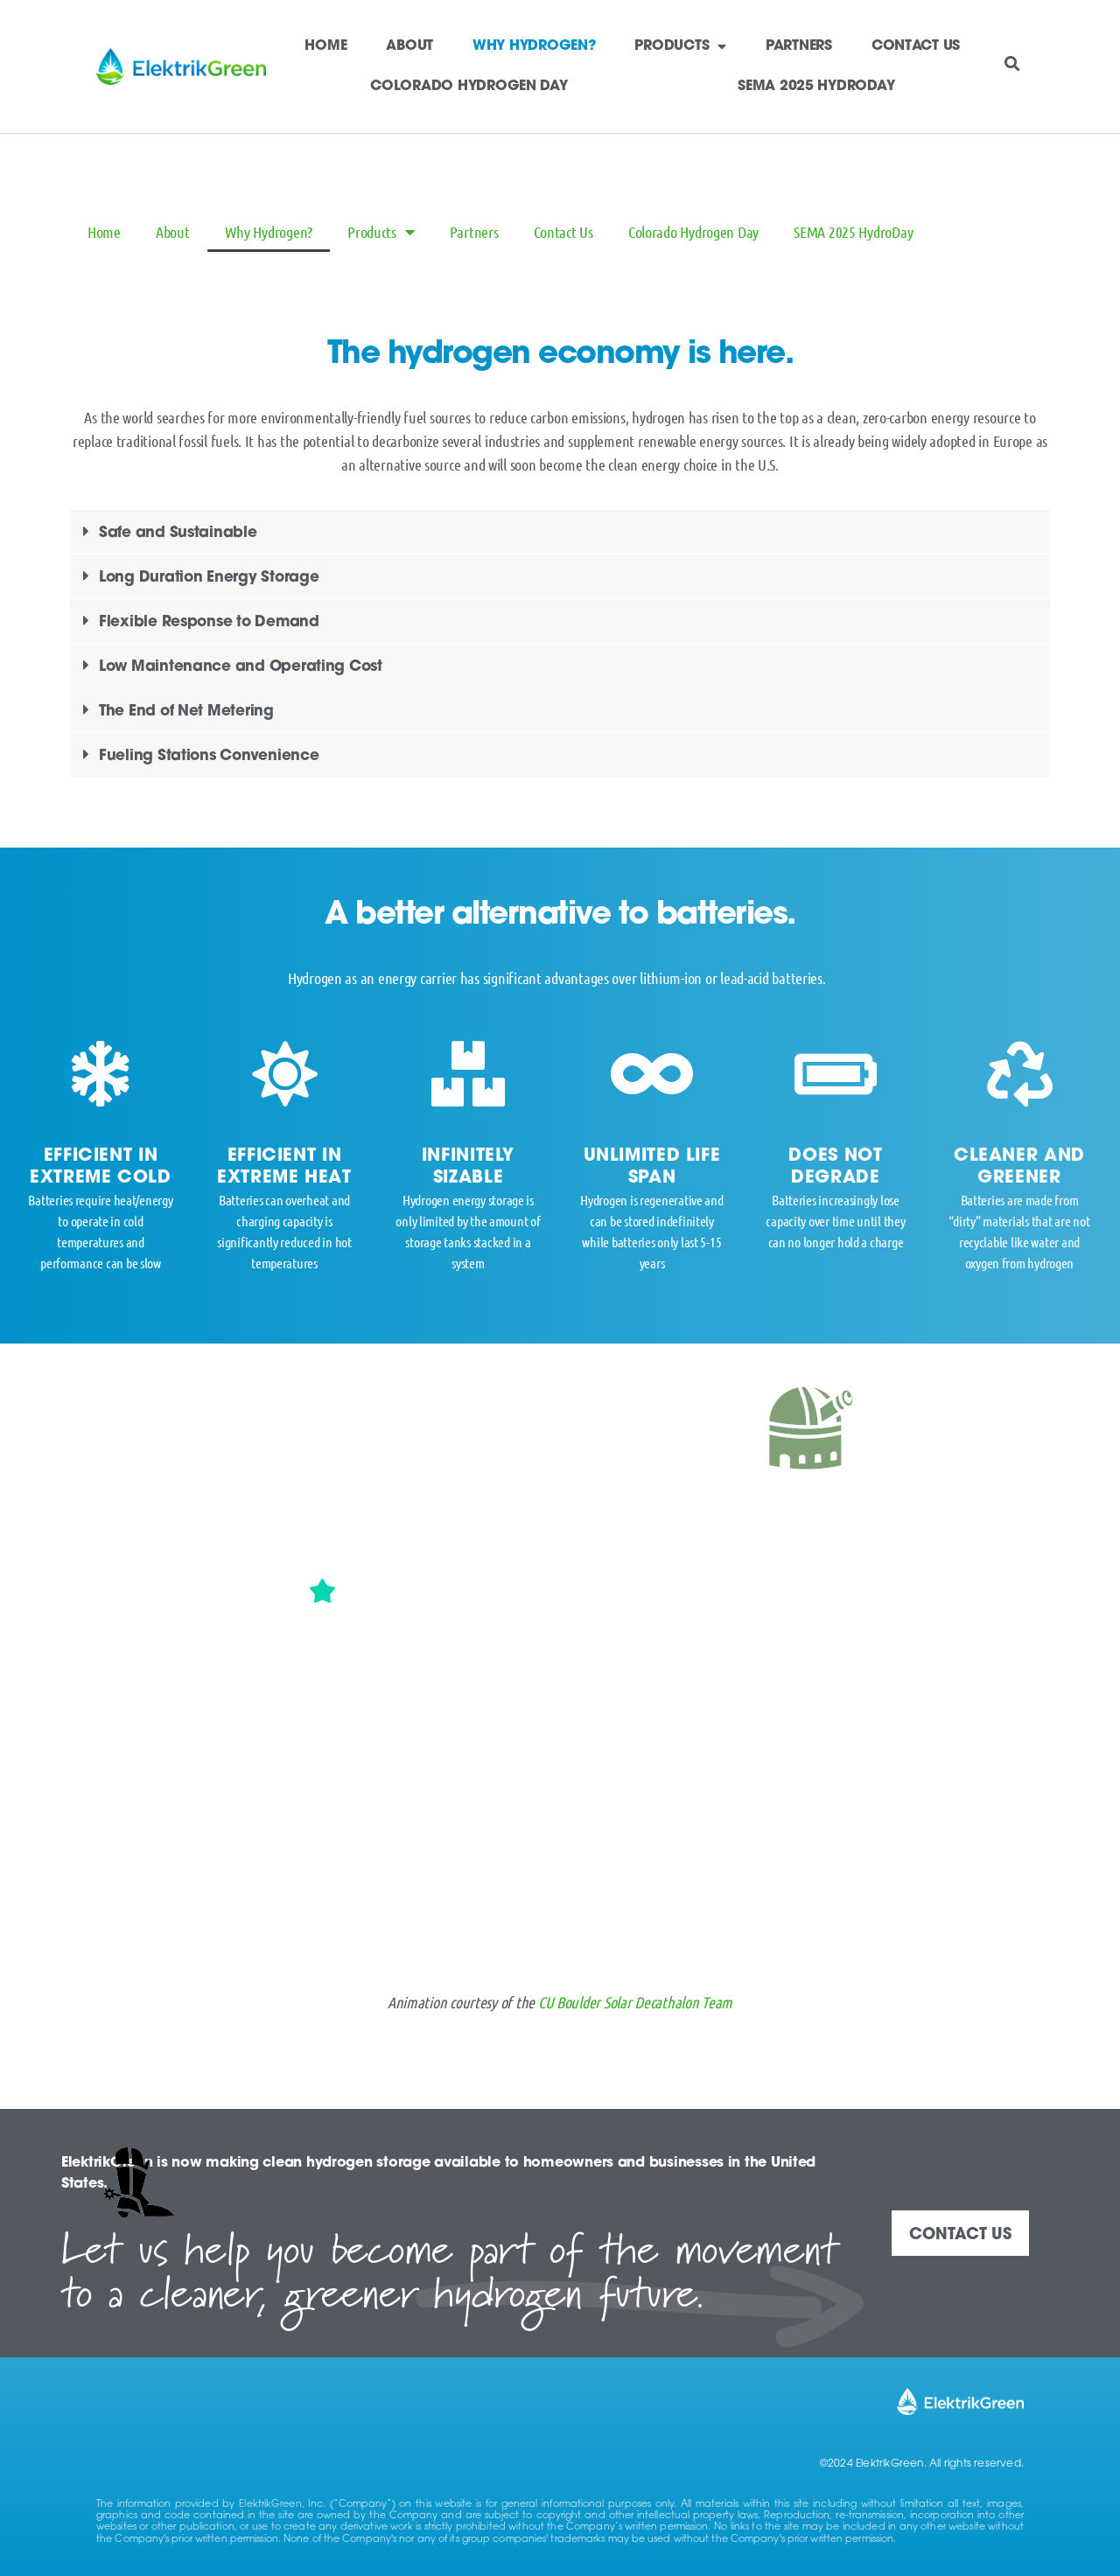 The width and height of the screenshot is (1120, 2576). I want to click on select western or cowboy-themed content, so click(138, 2182).